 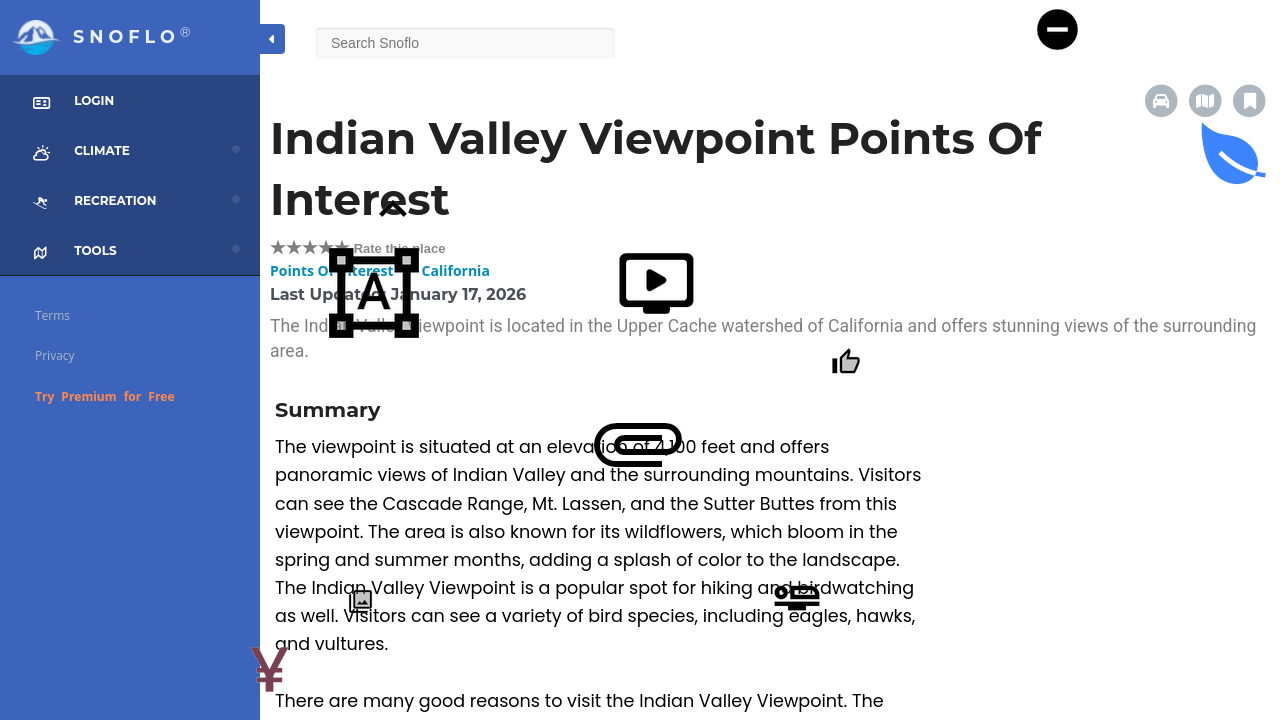 What do you see at coordinates (393, 209) in the screenshot?
I see `collapse an expanded section` at bounding box center [393, 209].